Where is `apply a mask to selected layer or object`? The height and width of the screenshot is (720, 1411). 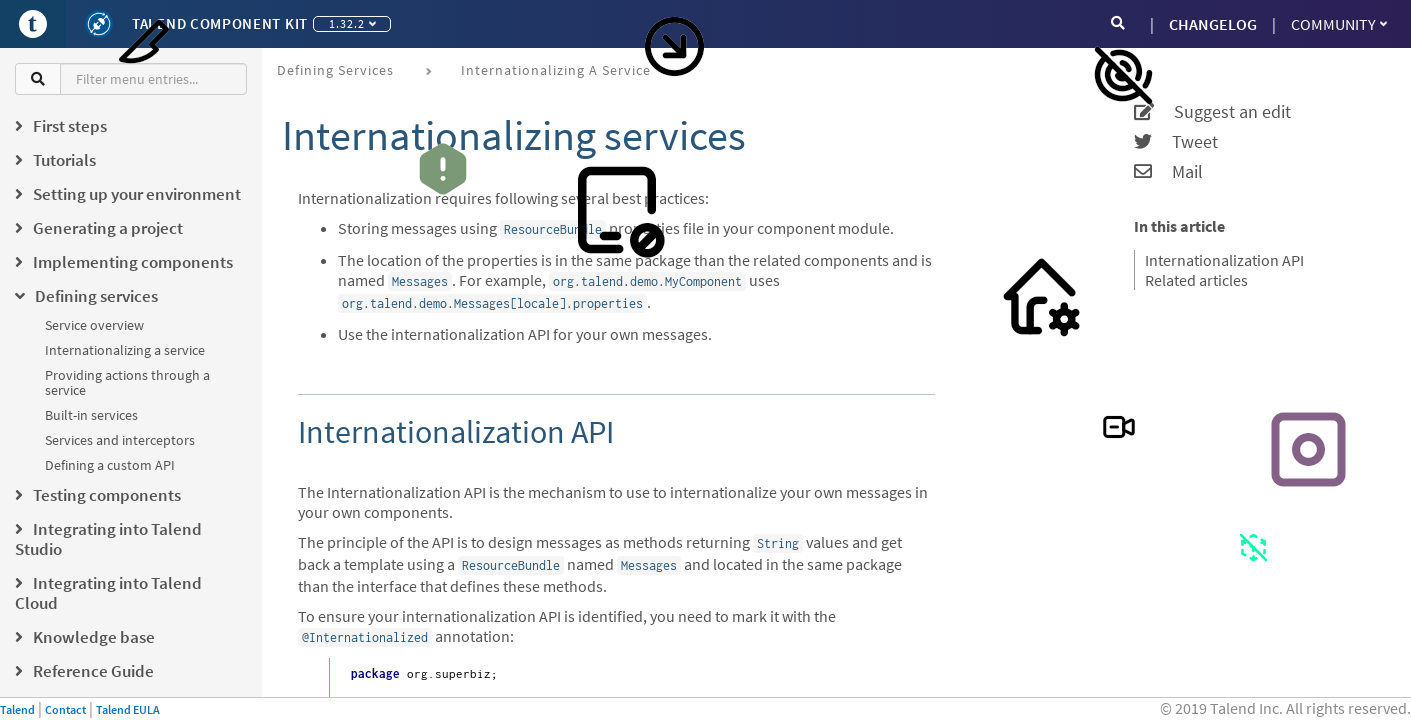
apply a mask to selected layer or object is located at coordinates (1308, 449).